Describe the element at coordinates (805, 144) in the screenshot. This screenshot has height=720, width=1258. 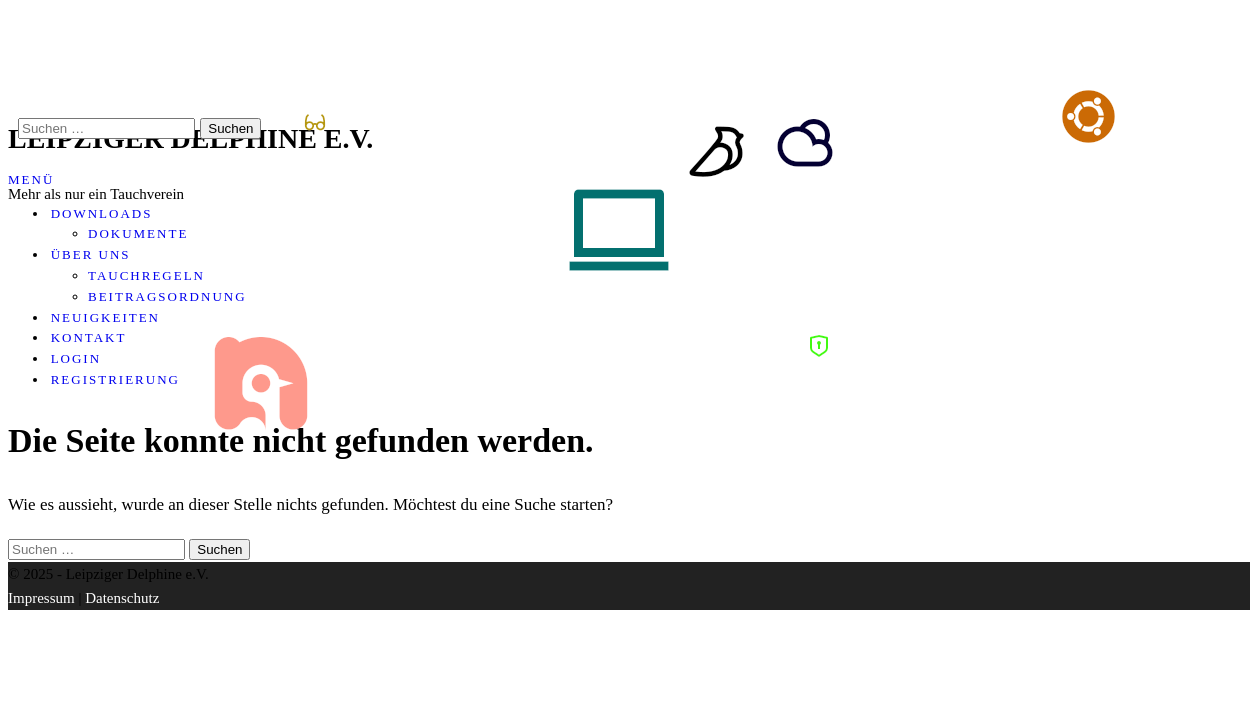
I see `indicates partly cloudy weather conditions` at that location.